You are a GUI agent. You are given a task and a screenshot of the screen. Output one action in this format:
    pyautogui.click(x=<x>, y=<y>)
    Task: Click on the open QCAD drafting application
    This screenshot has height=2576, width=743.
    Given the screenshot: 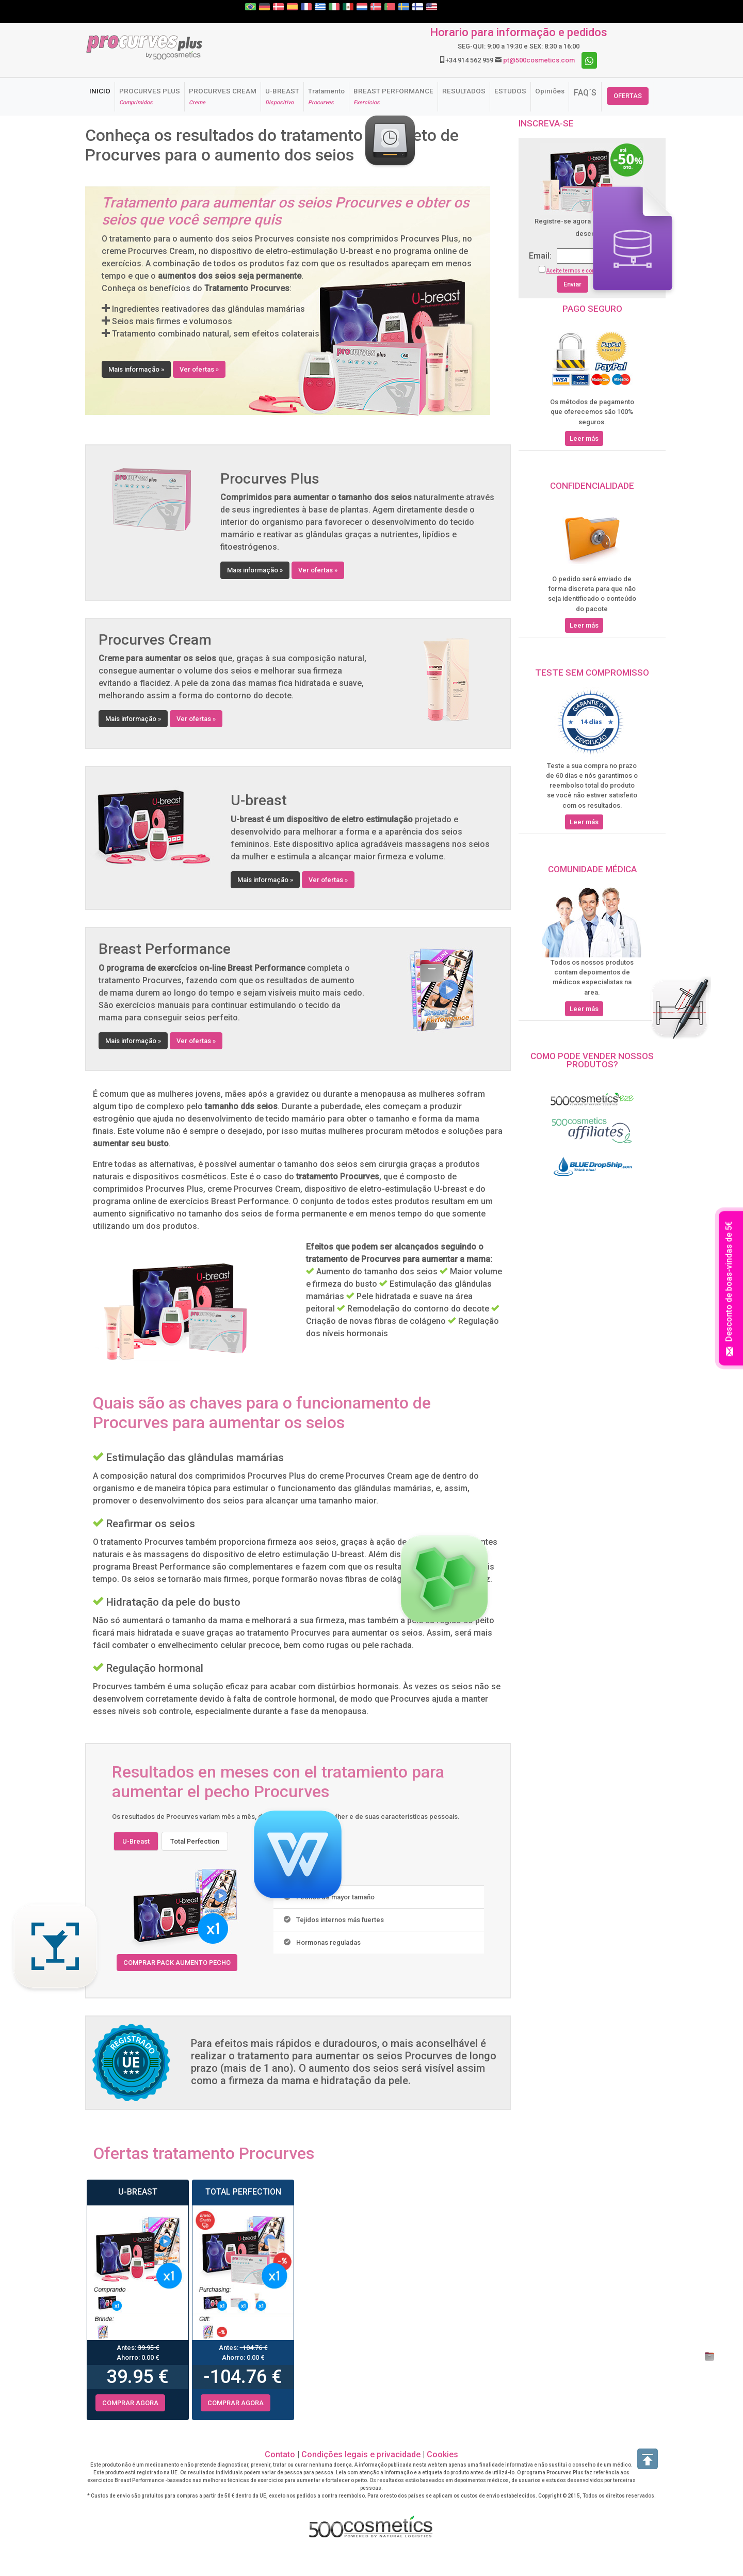 What is the action you would take?
    pyautogui.click(x=680, y=1008)
    